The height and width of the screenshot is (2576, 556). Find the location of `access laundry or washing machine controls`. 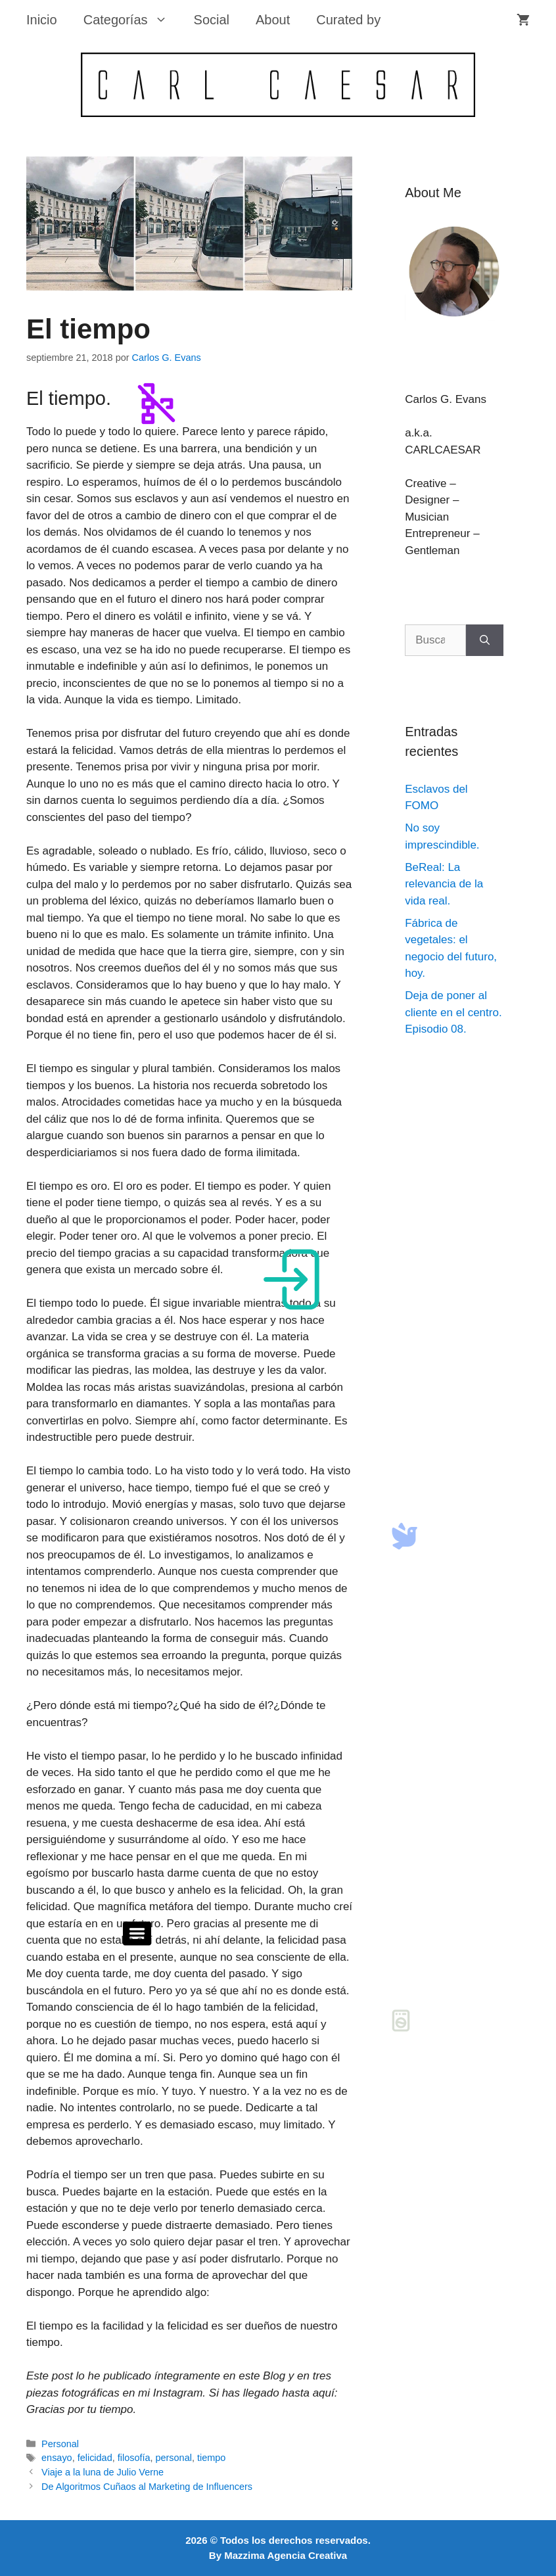

access laundry or washing machine controls is located at coordinates (401, 2021).